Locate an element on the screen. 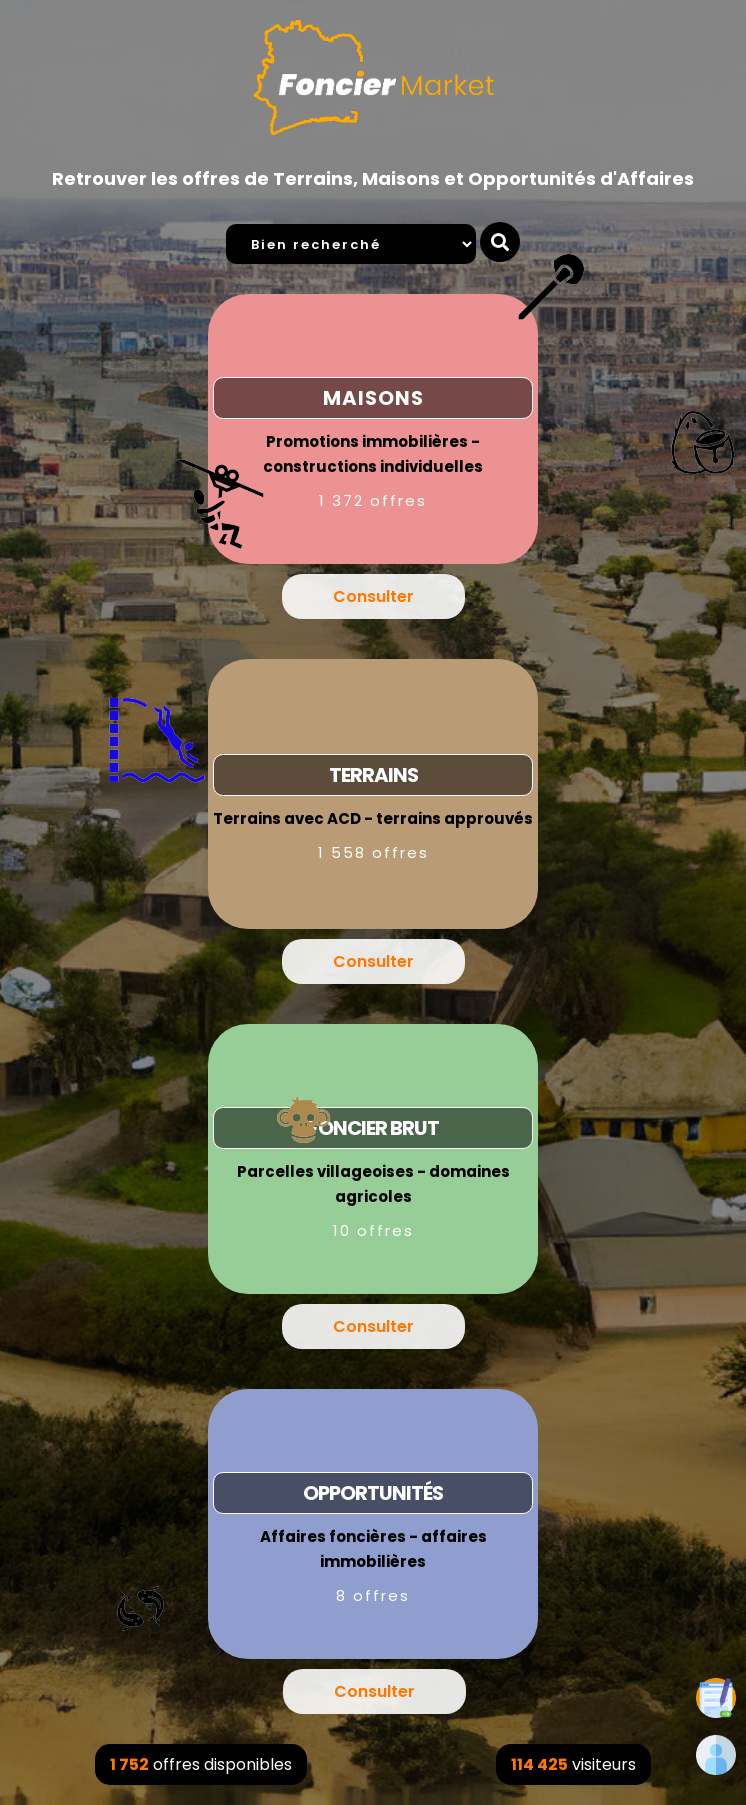  access swimming pool or diving activities is located at coordinates (156, 735).